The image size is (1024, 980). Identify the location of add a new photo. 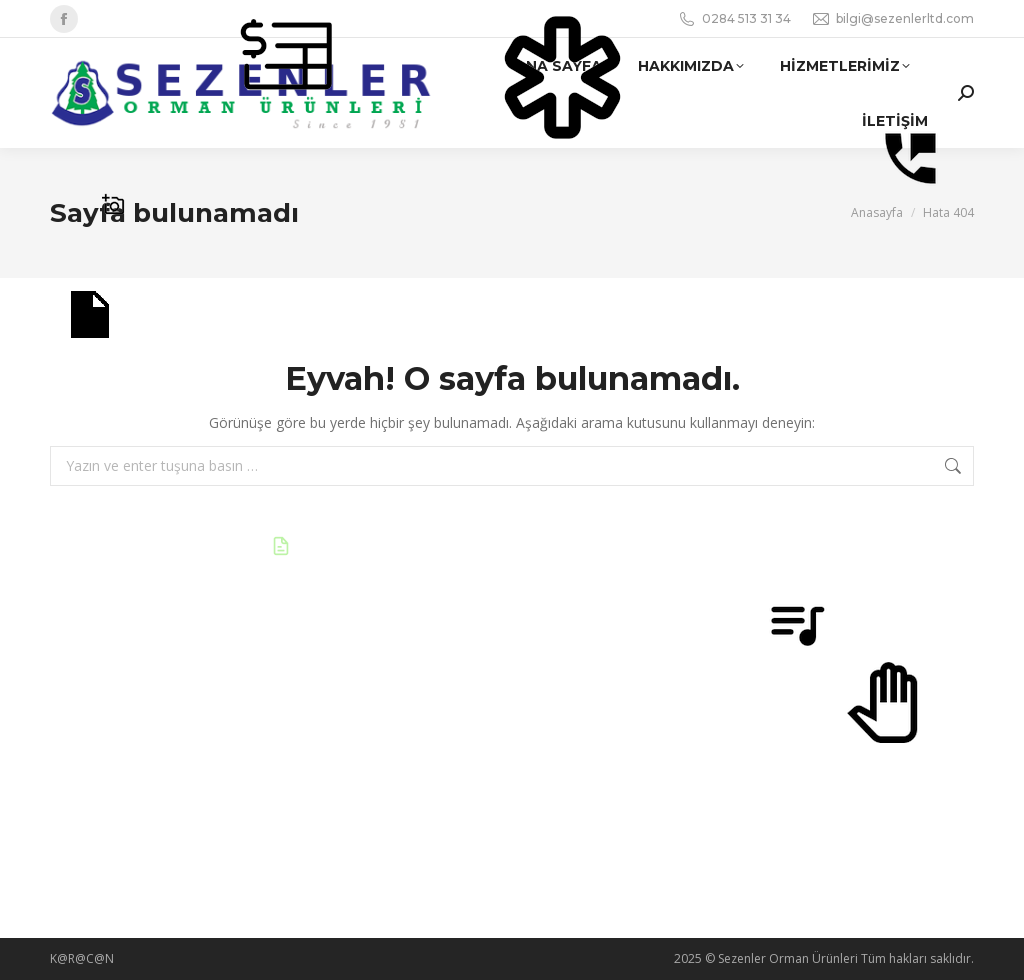
(113, 204).